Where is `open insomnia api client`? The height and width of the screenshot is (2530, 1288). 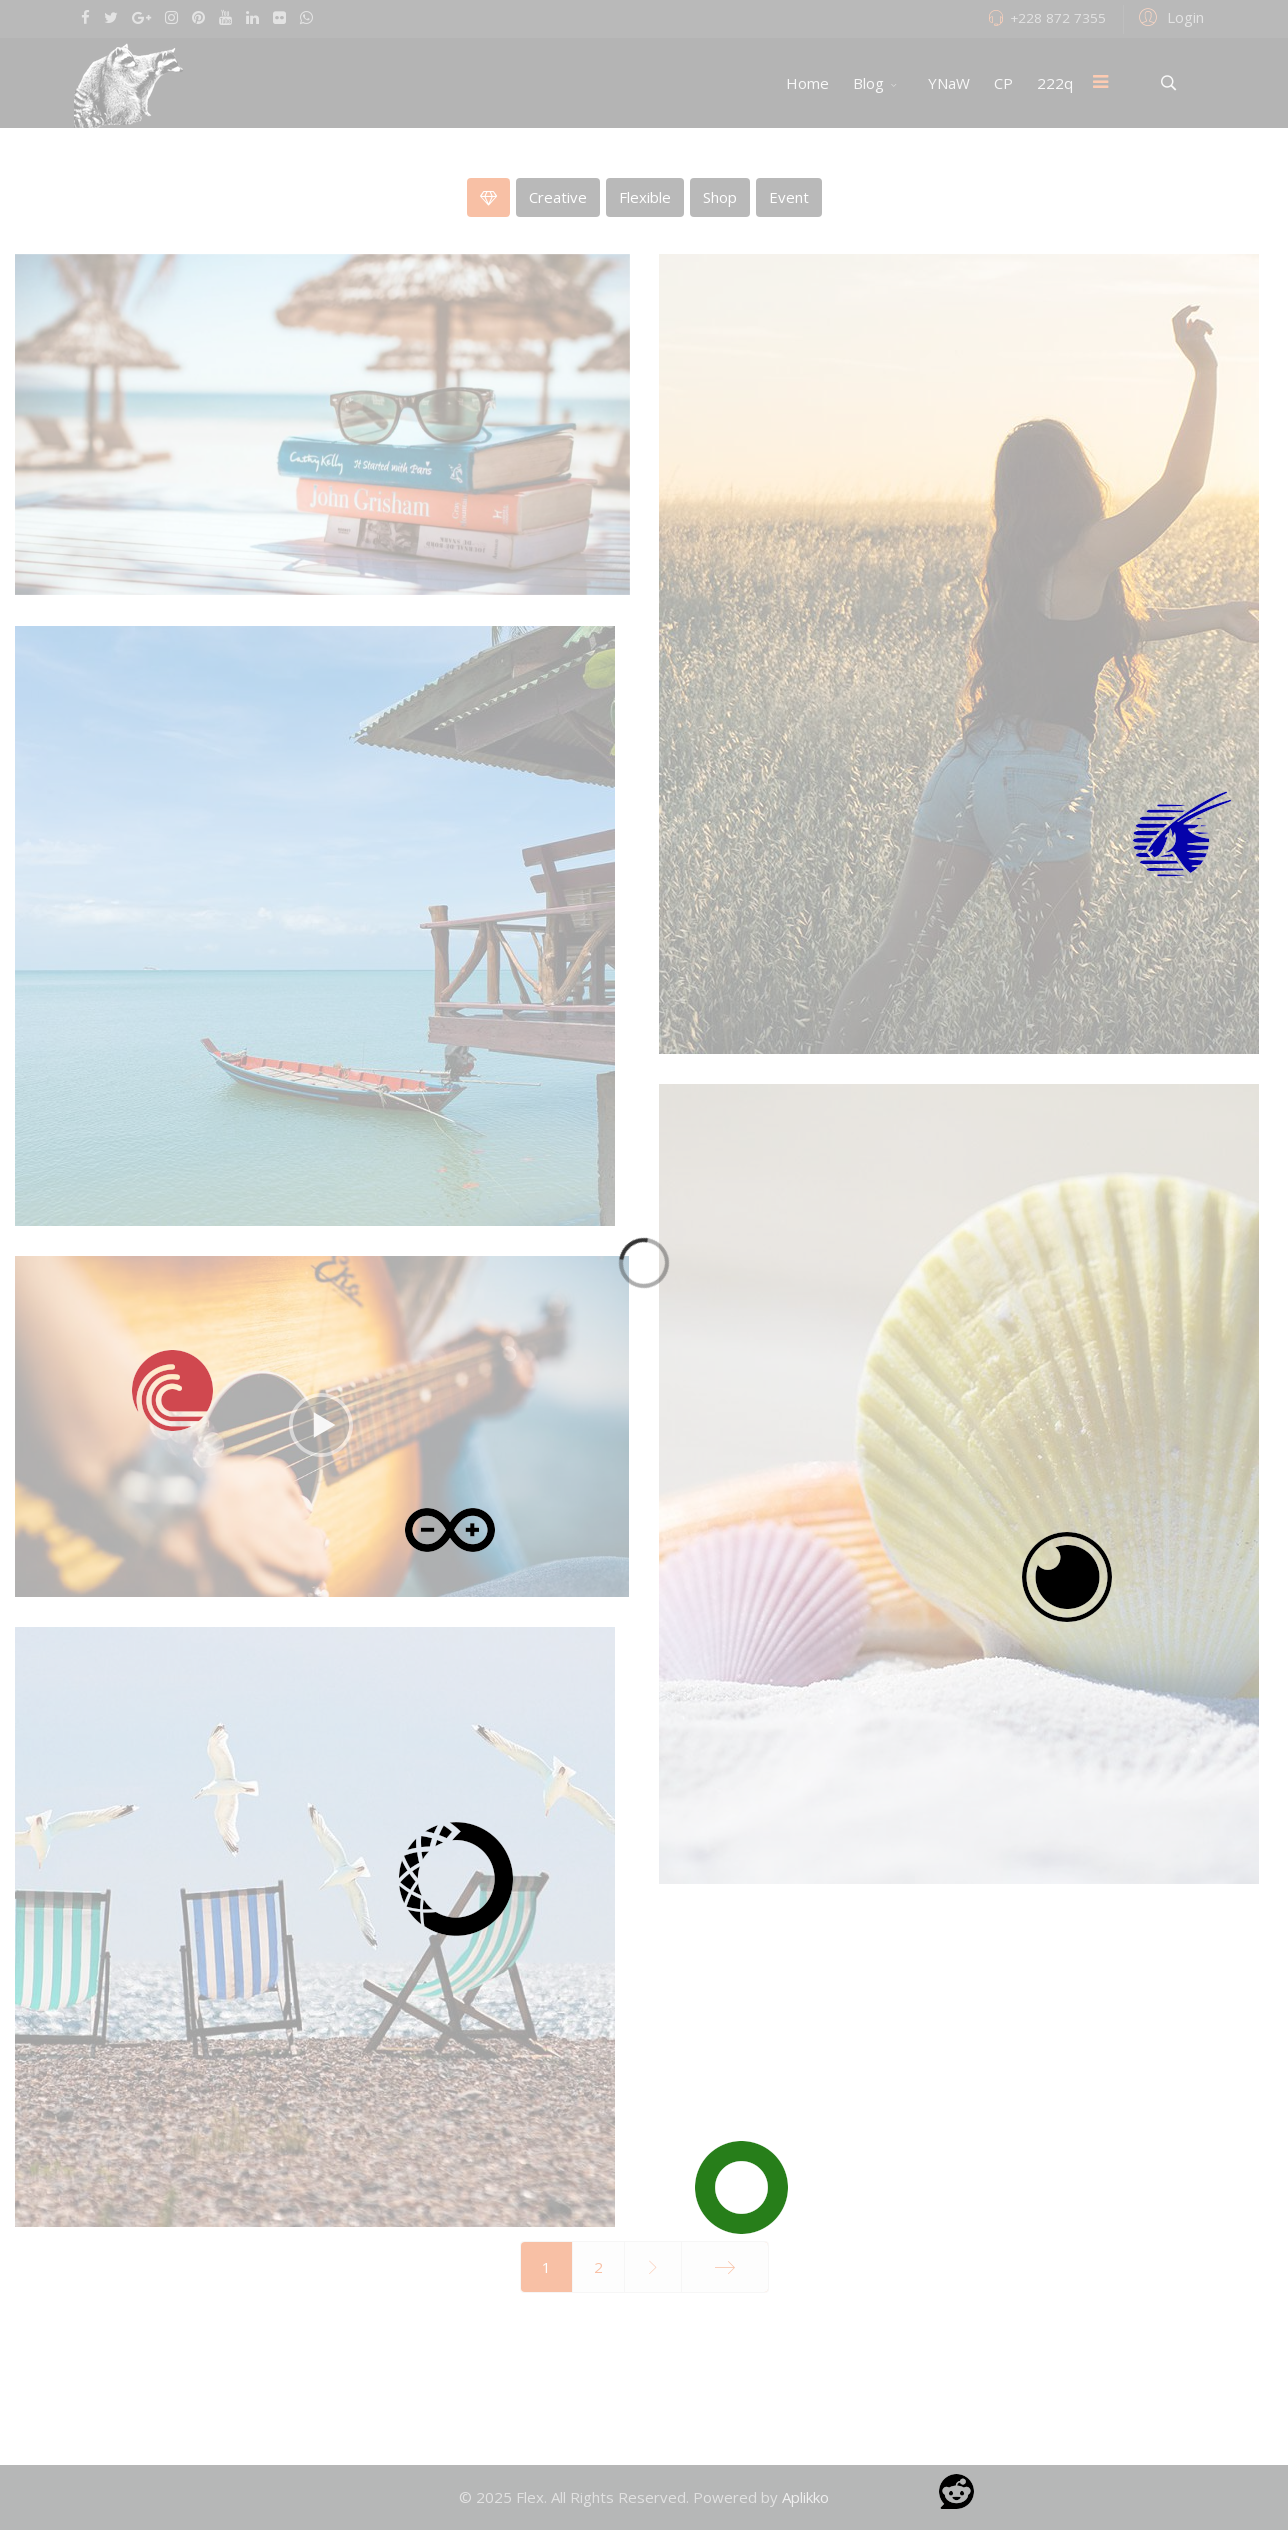 open insomnia api client is located at coordinates (1067, 1577).